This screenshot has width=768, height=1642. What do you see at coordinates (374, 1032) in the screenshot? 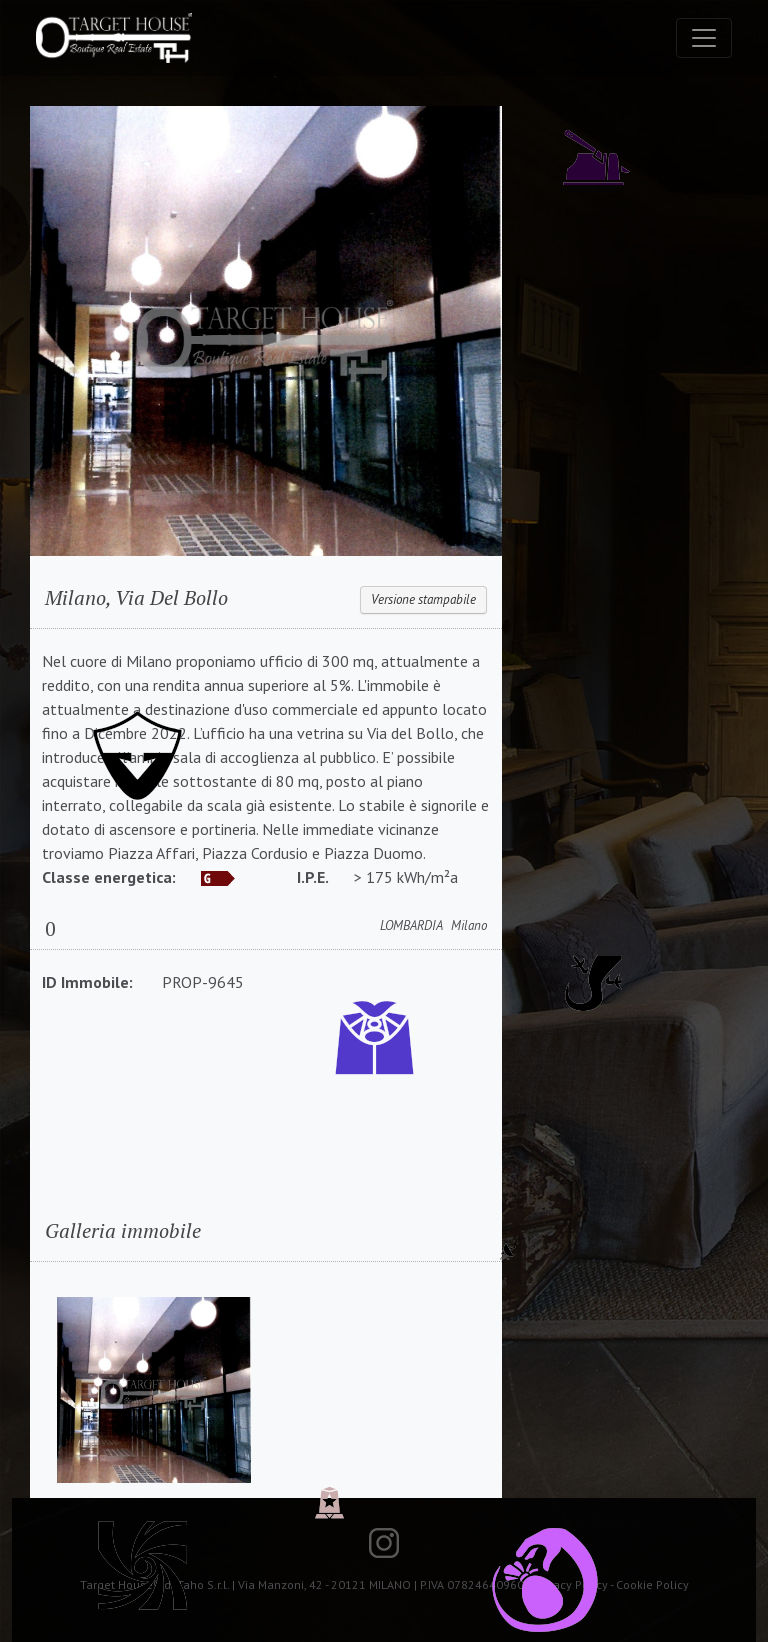
I see `equip heavy armor or collar item` at bounding box center [374, 1032].